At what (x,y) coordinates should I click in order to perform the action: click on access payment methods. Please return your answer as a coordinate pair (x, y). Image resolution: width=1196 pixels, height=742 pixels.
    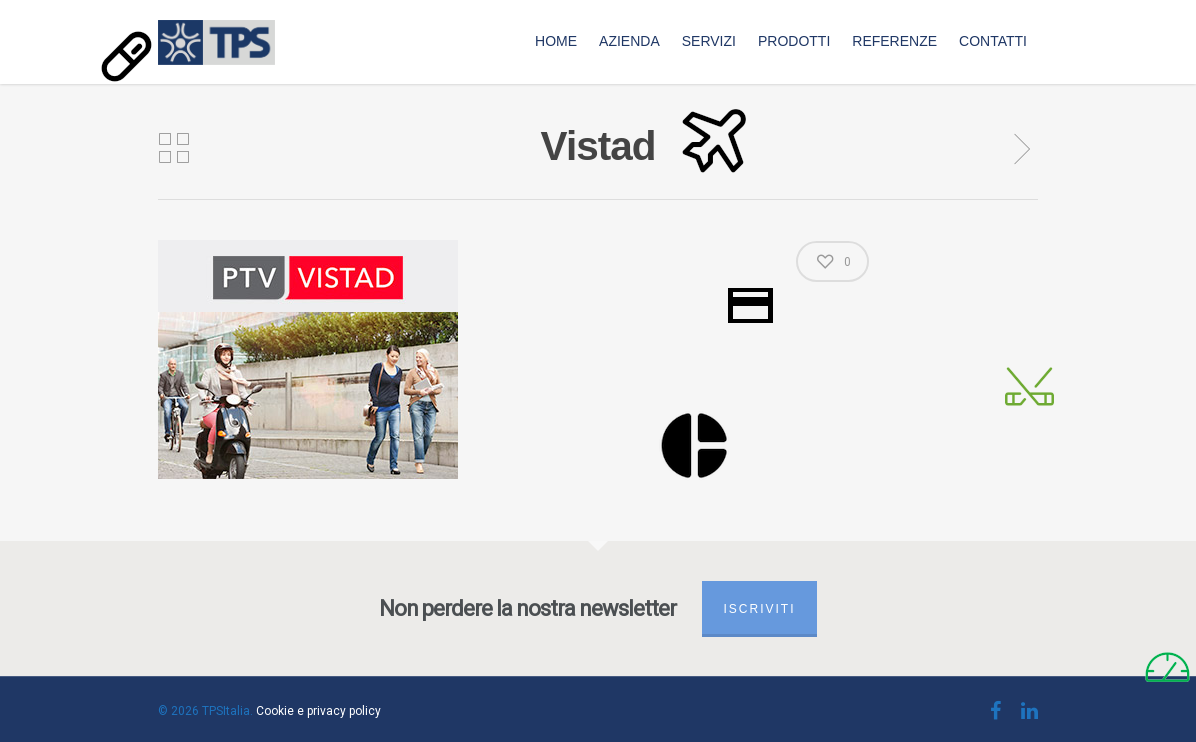
    Looking at the image, I should click on (750, 305).